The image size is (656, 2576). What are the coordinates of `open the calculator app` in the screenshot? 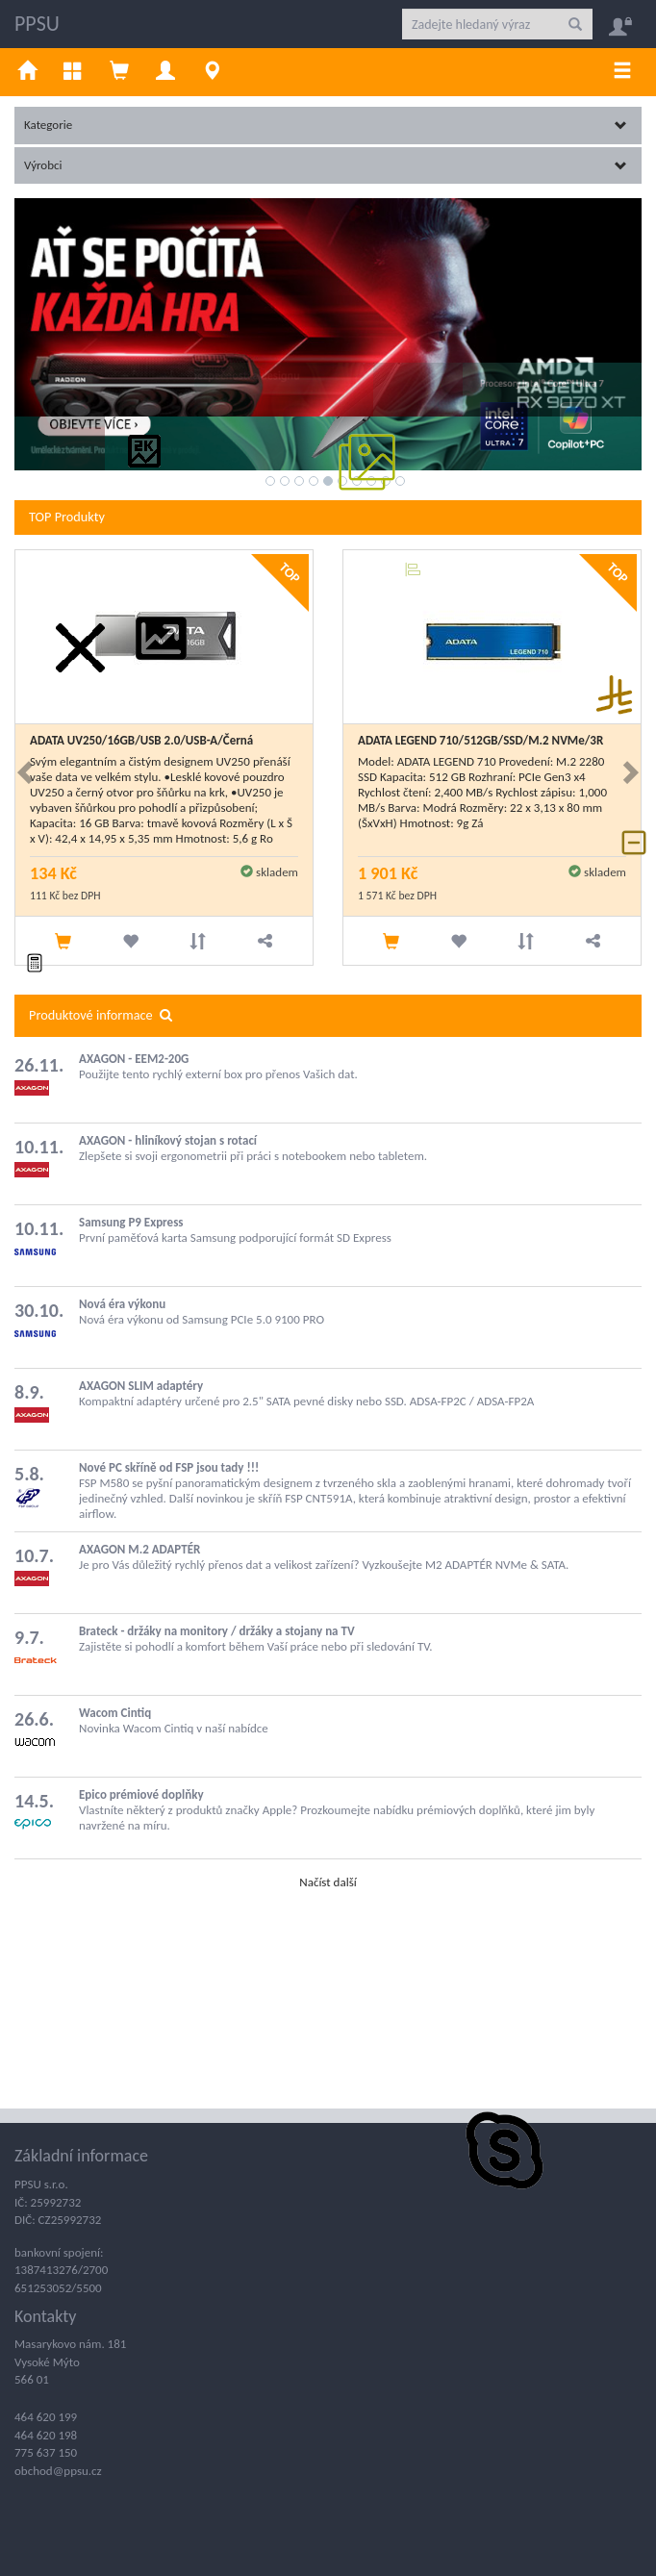 It's located at (35, 963).